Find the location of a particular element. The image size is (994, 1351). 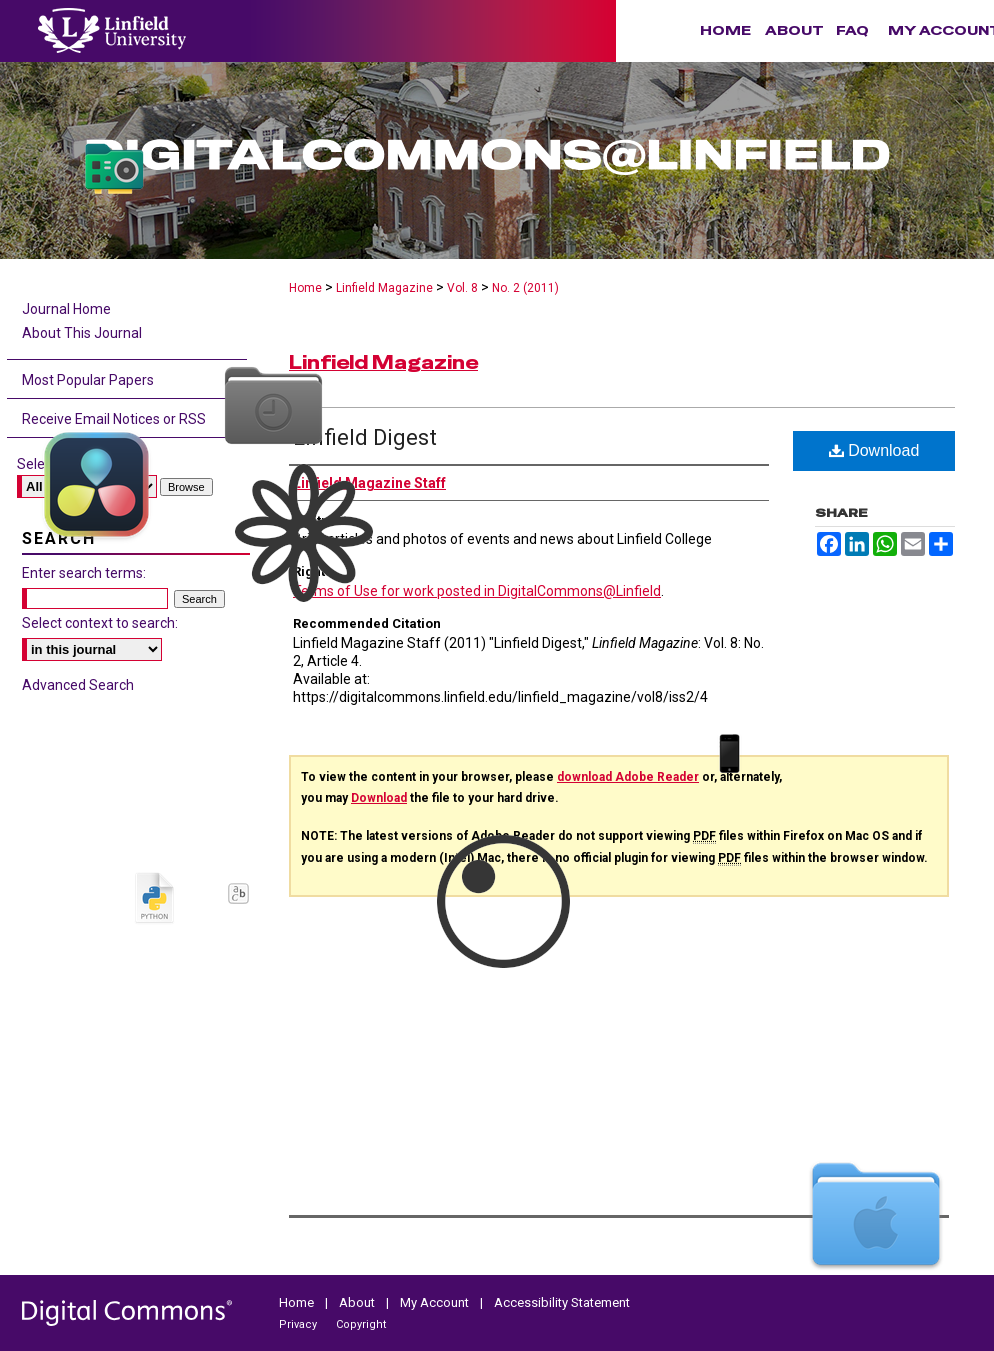

open DaVinci Resolve video editing application is located at coordinates (96, 484).